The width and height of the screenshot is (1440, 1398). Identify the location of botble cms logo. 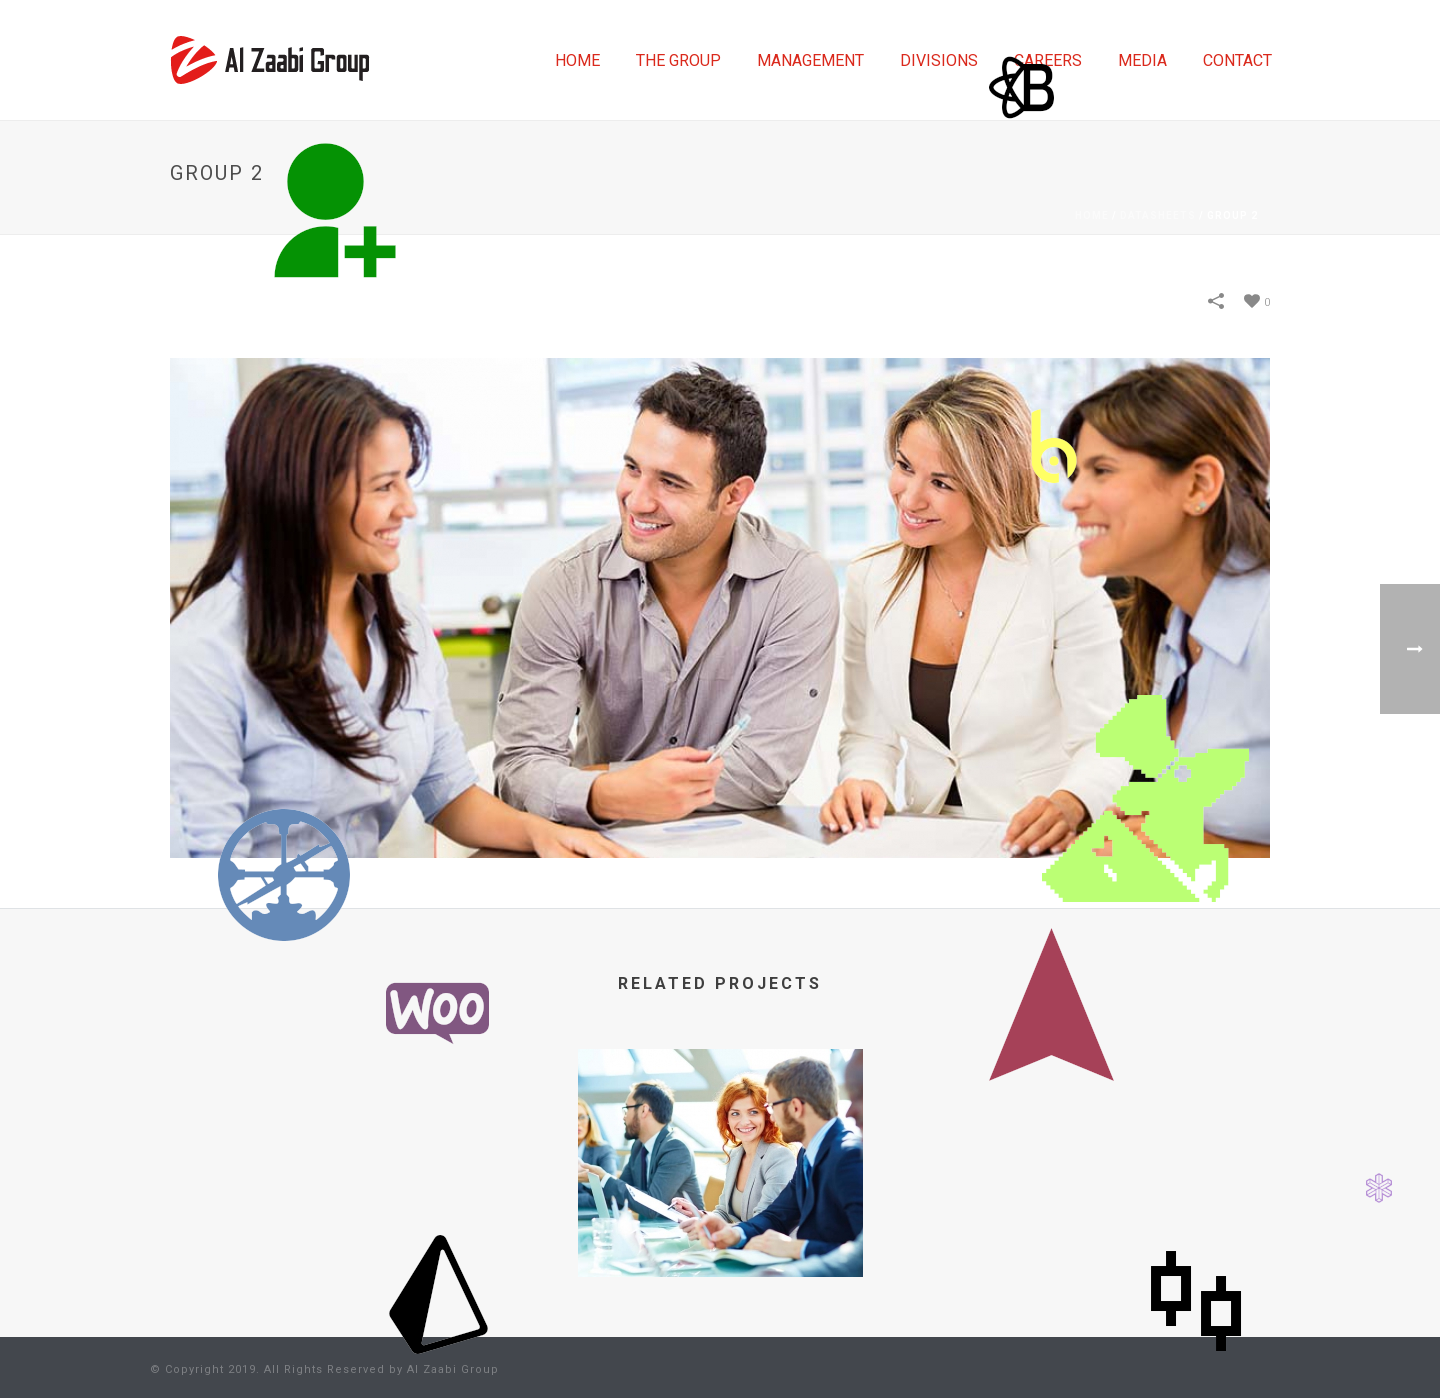
(1054, 446).